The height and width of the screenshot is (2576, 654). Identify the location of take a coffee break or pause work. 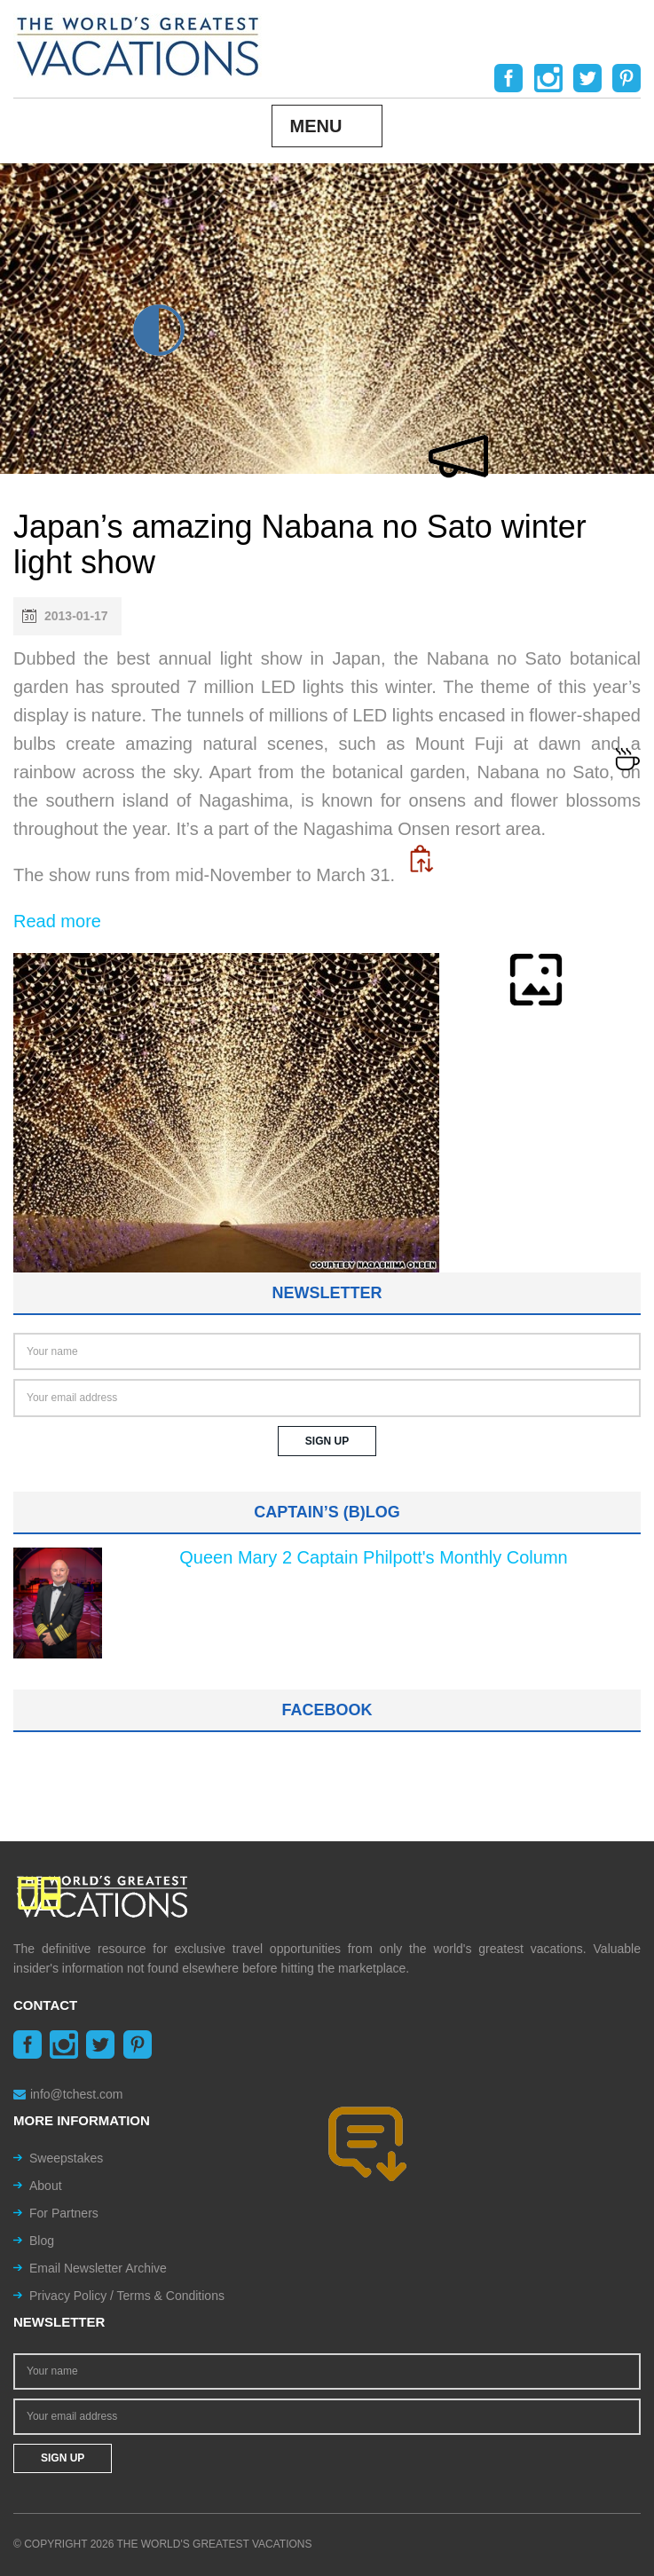
(626, 760).